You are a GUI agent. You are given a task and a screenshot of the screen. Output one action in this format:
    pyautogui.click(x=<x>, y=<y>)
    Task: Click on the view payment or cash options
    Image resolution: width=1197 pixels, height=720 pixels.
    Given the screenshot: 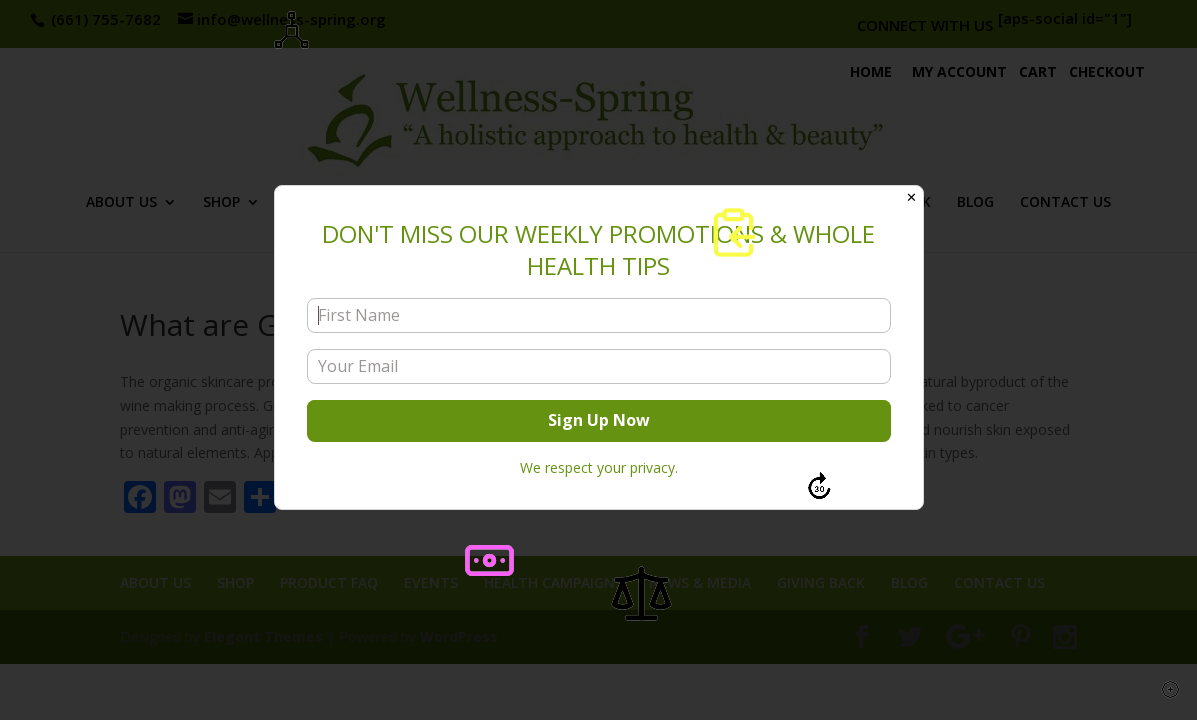 What is the action you would take?
    pyautogui.click(x=489, y=560)
    